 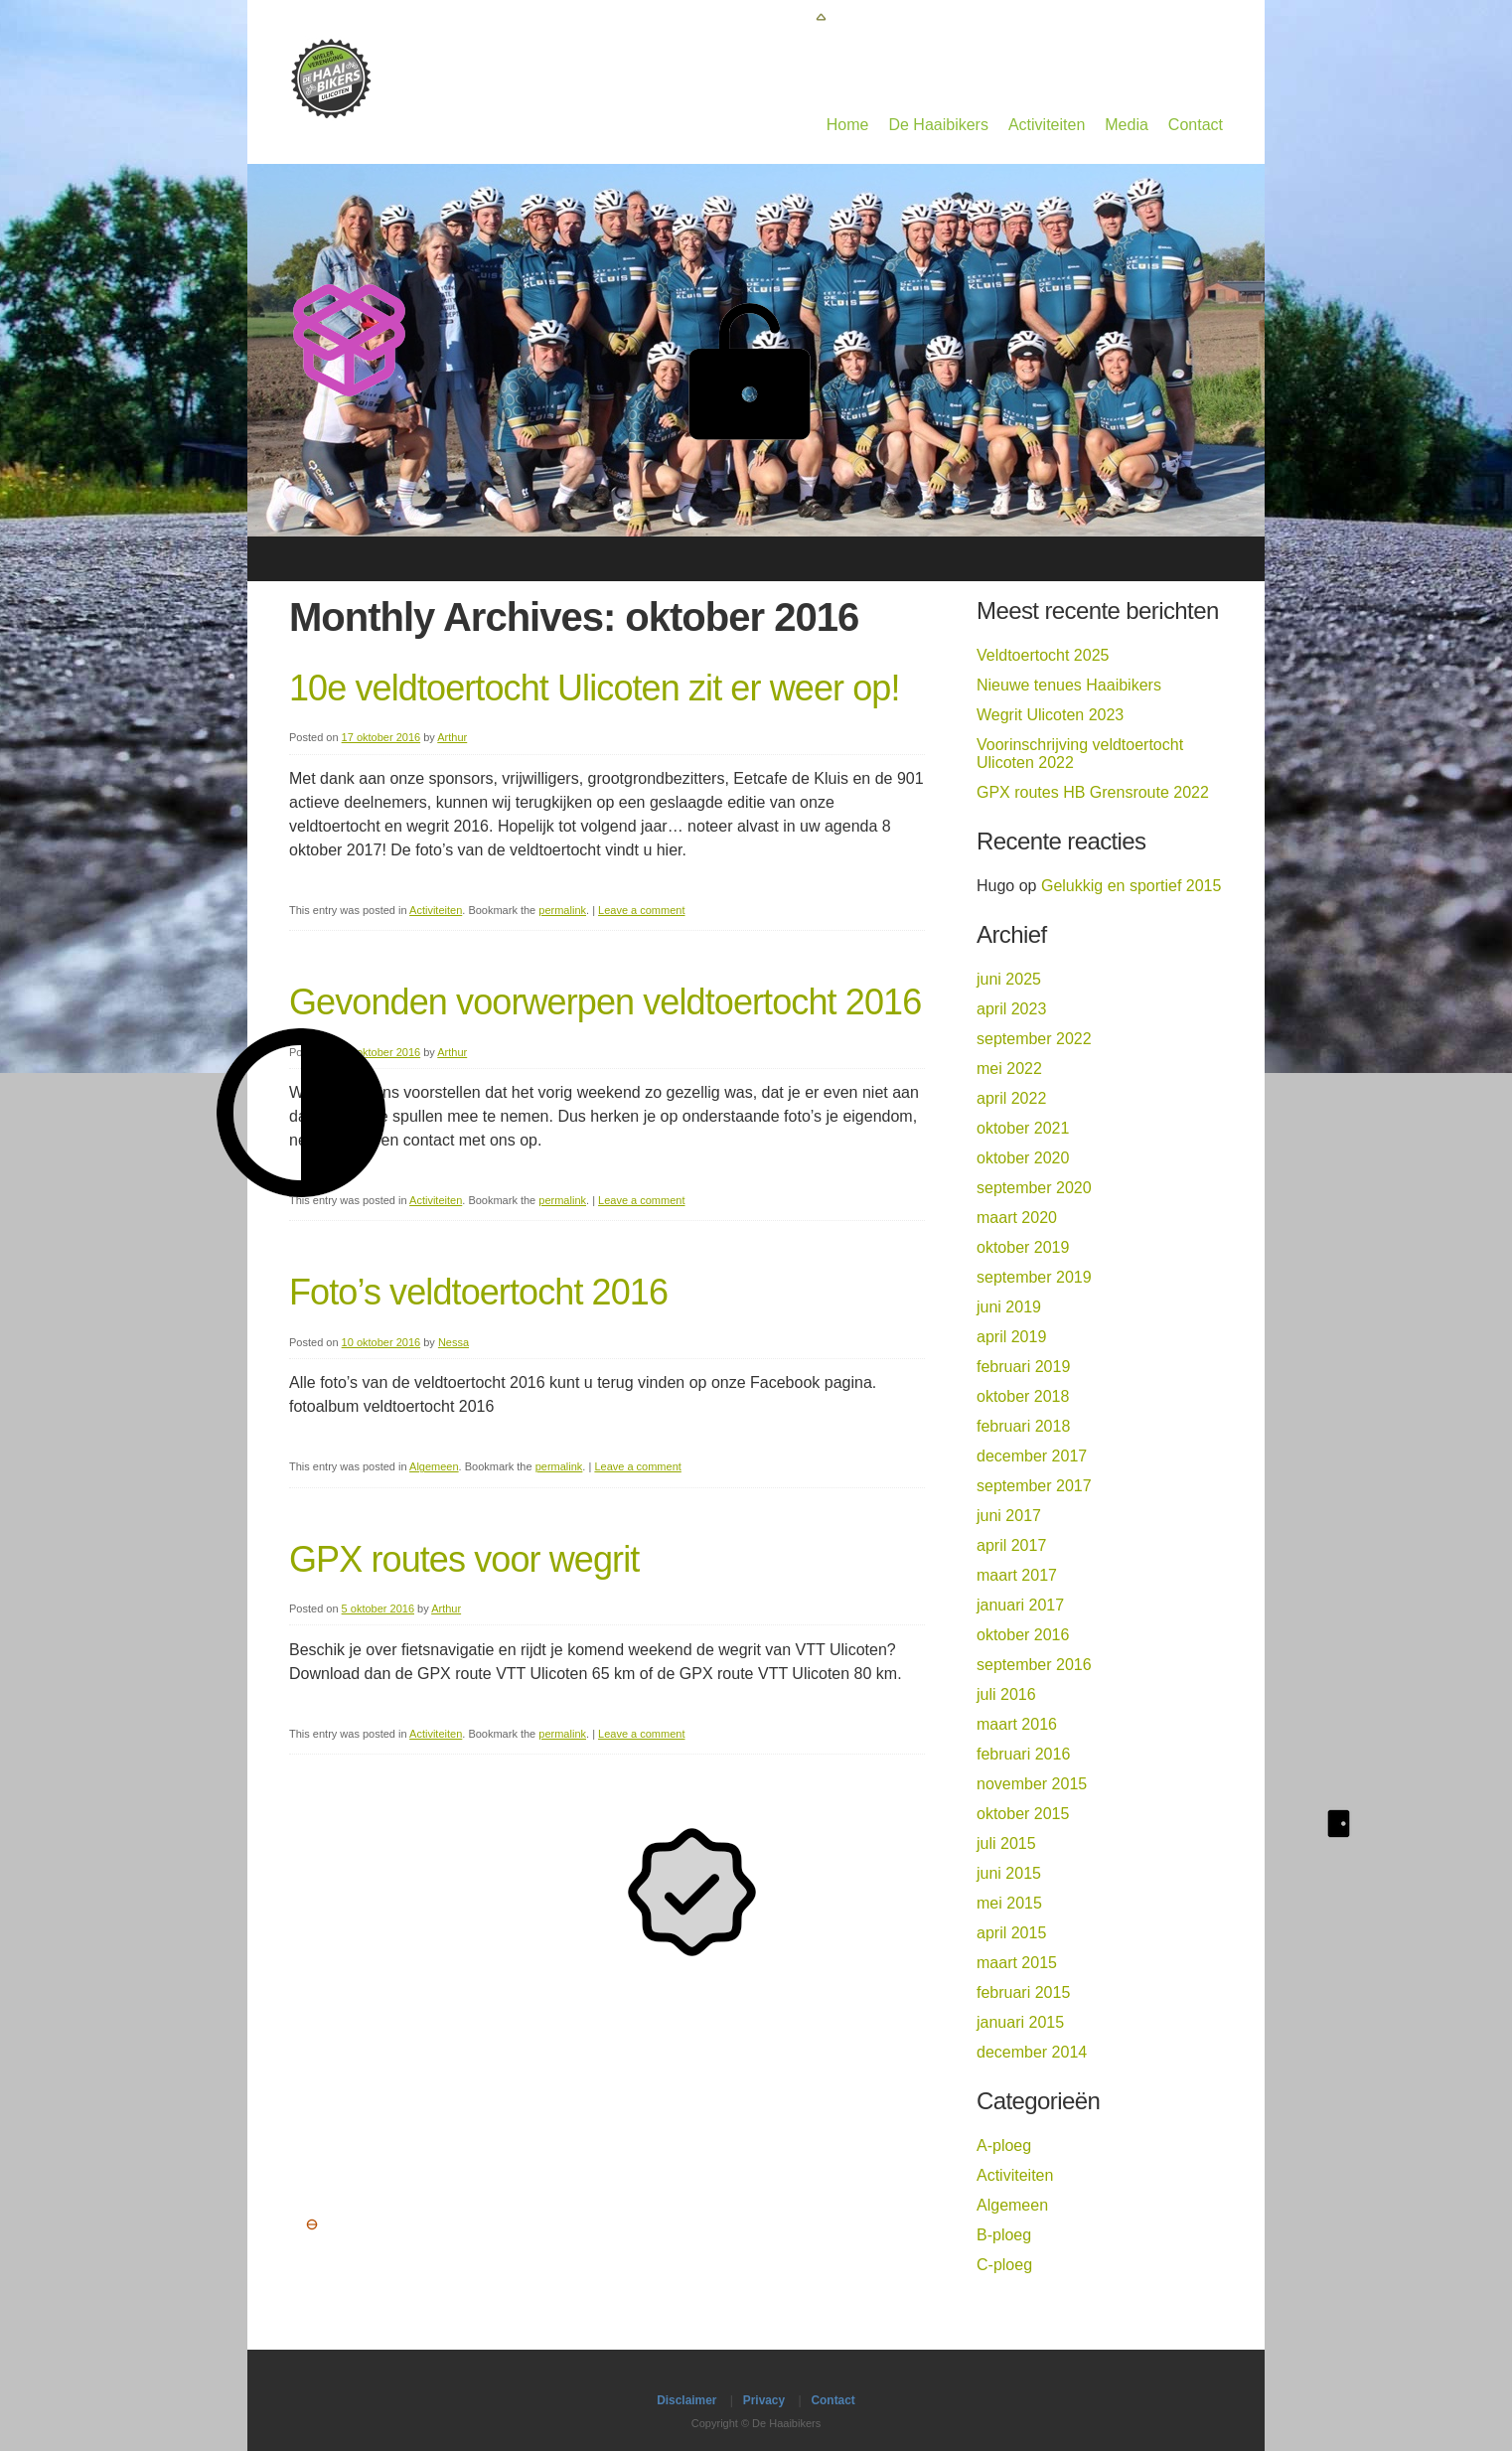 What do you see at coordinates (821, 17) in the screenshot?
I see `scroll to top of page` at bounding box center [821, 17].